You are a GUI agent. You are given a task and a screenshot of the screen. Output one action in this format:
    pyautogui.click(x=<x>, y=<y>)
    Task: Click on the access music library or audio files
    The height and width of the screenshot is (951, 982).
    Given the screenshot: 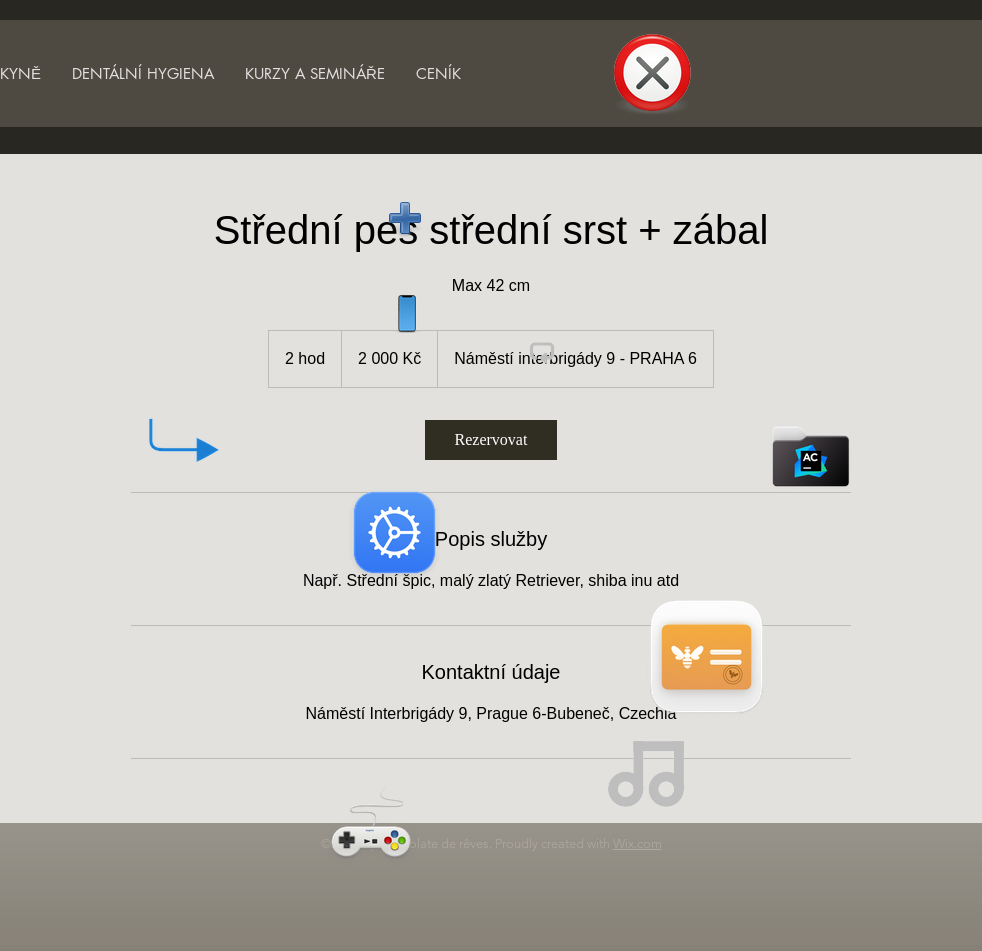 What is the action you would take?
    pyautogui.click(x=648, y=771)
    